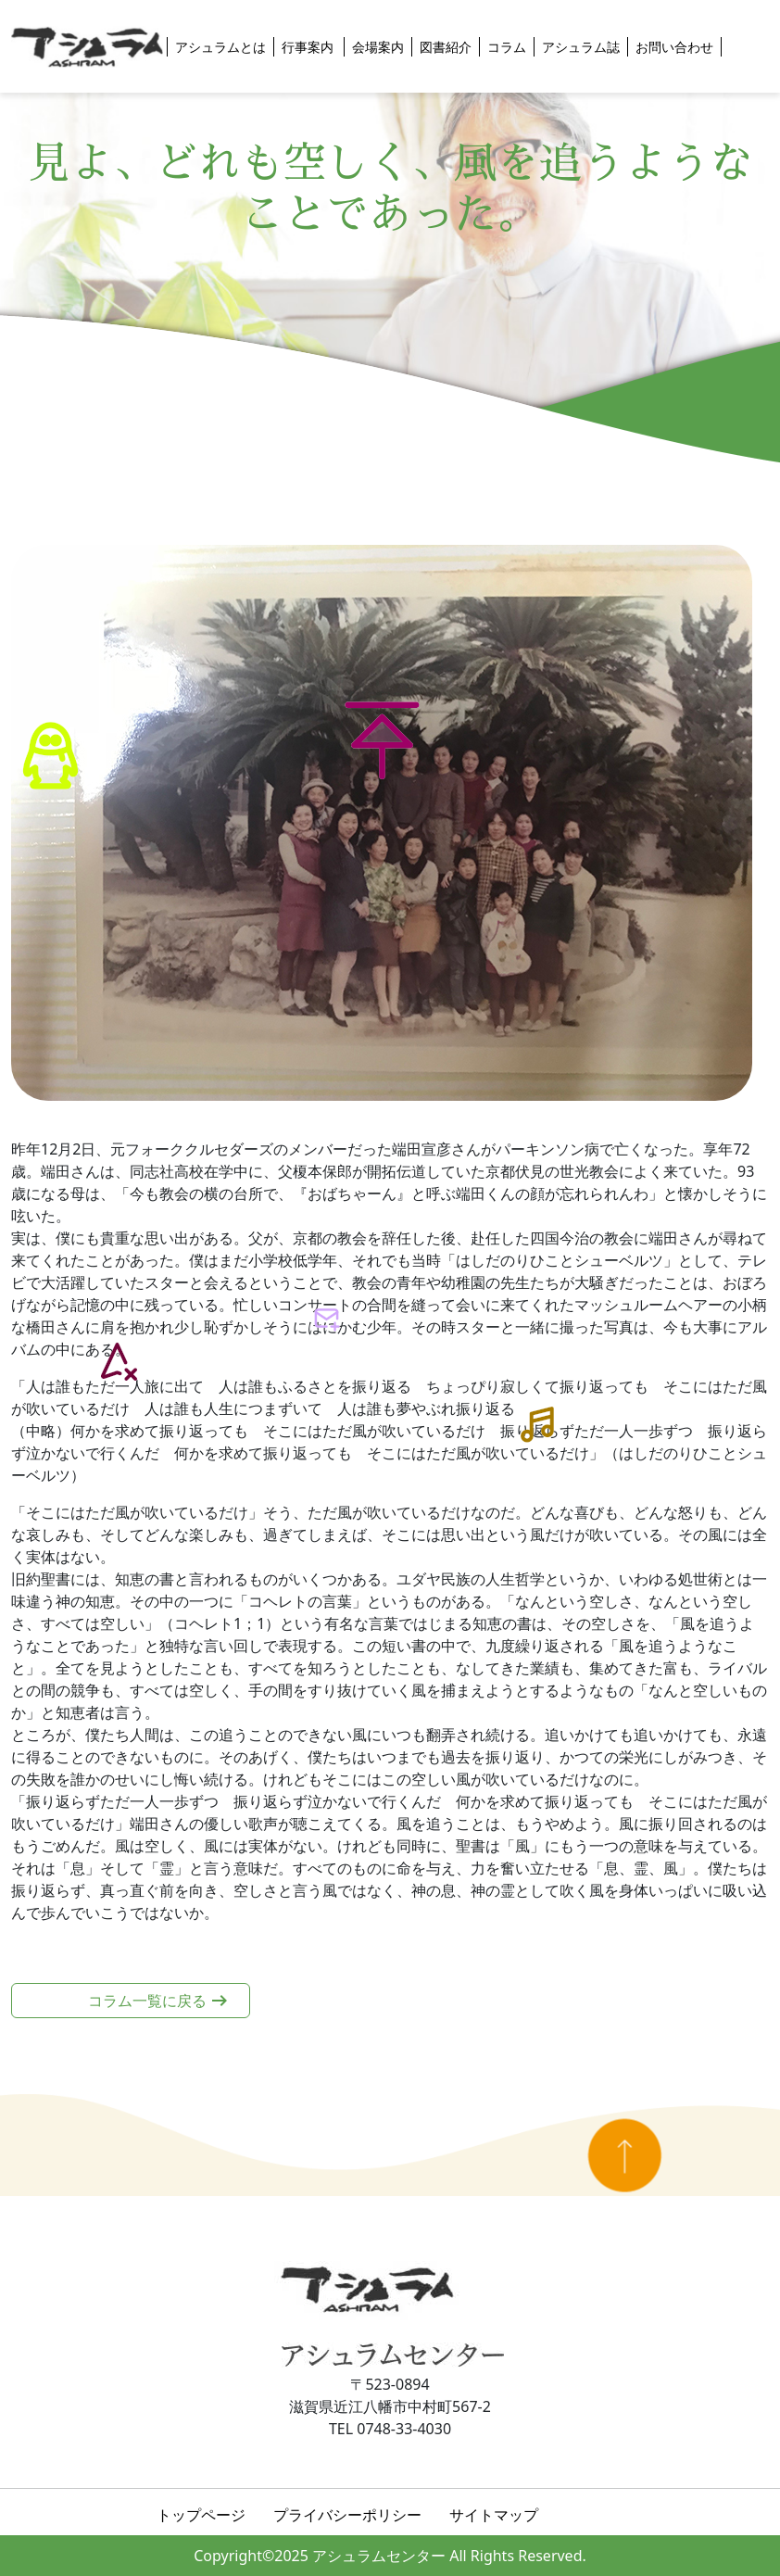 Image resolution: width=780 pixels, height=2576 pixels. I want to click on move item to top of list, so click(382, 739).